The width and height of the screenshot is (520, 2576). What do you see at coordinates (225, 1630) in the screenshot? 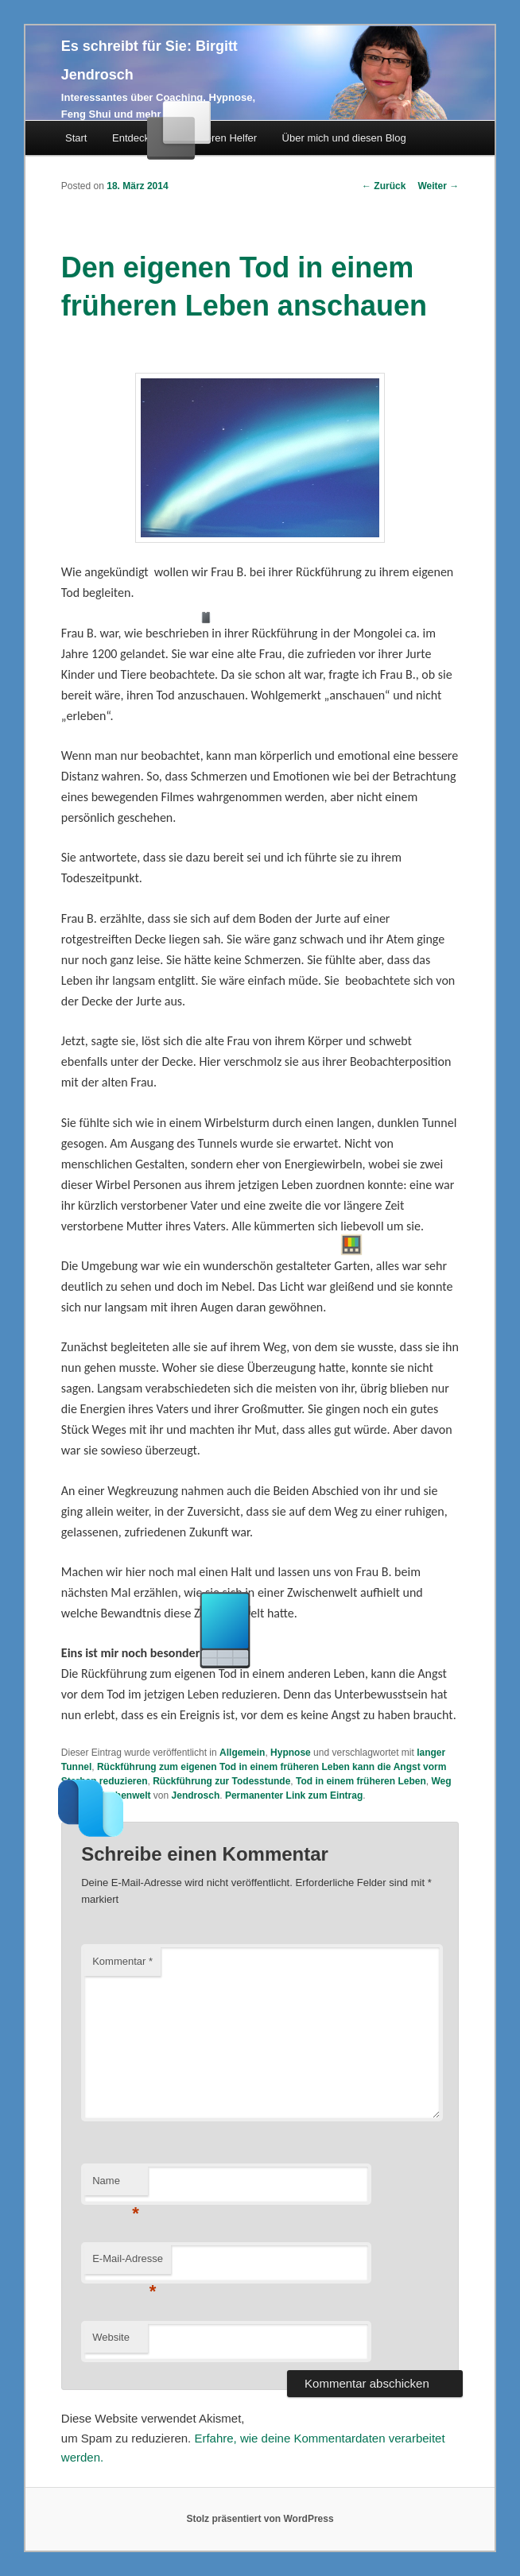
I see `access mobile device settings` at bounding box center [225, 1630].